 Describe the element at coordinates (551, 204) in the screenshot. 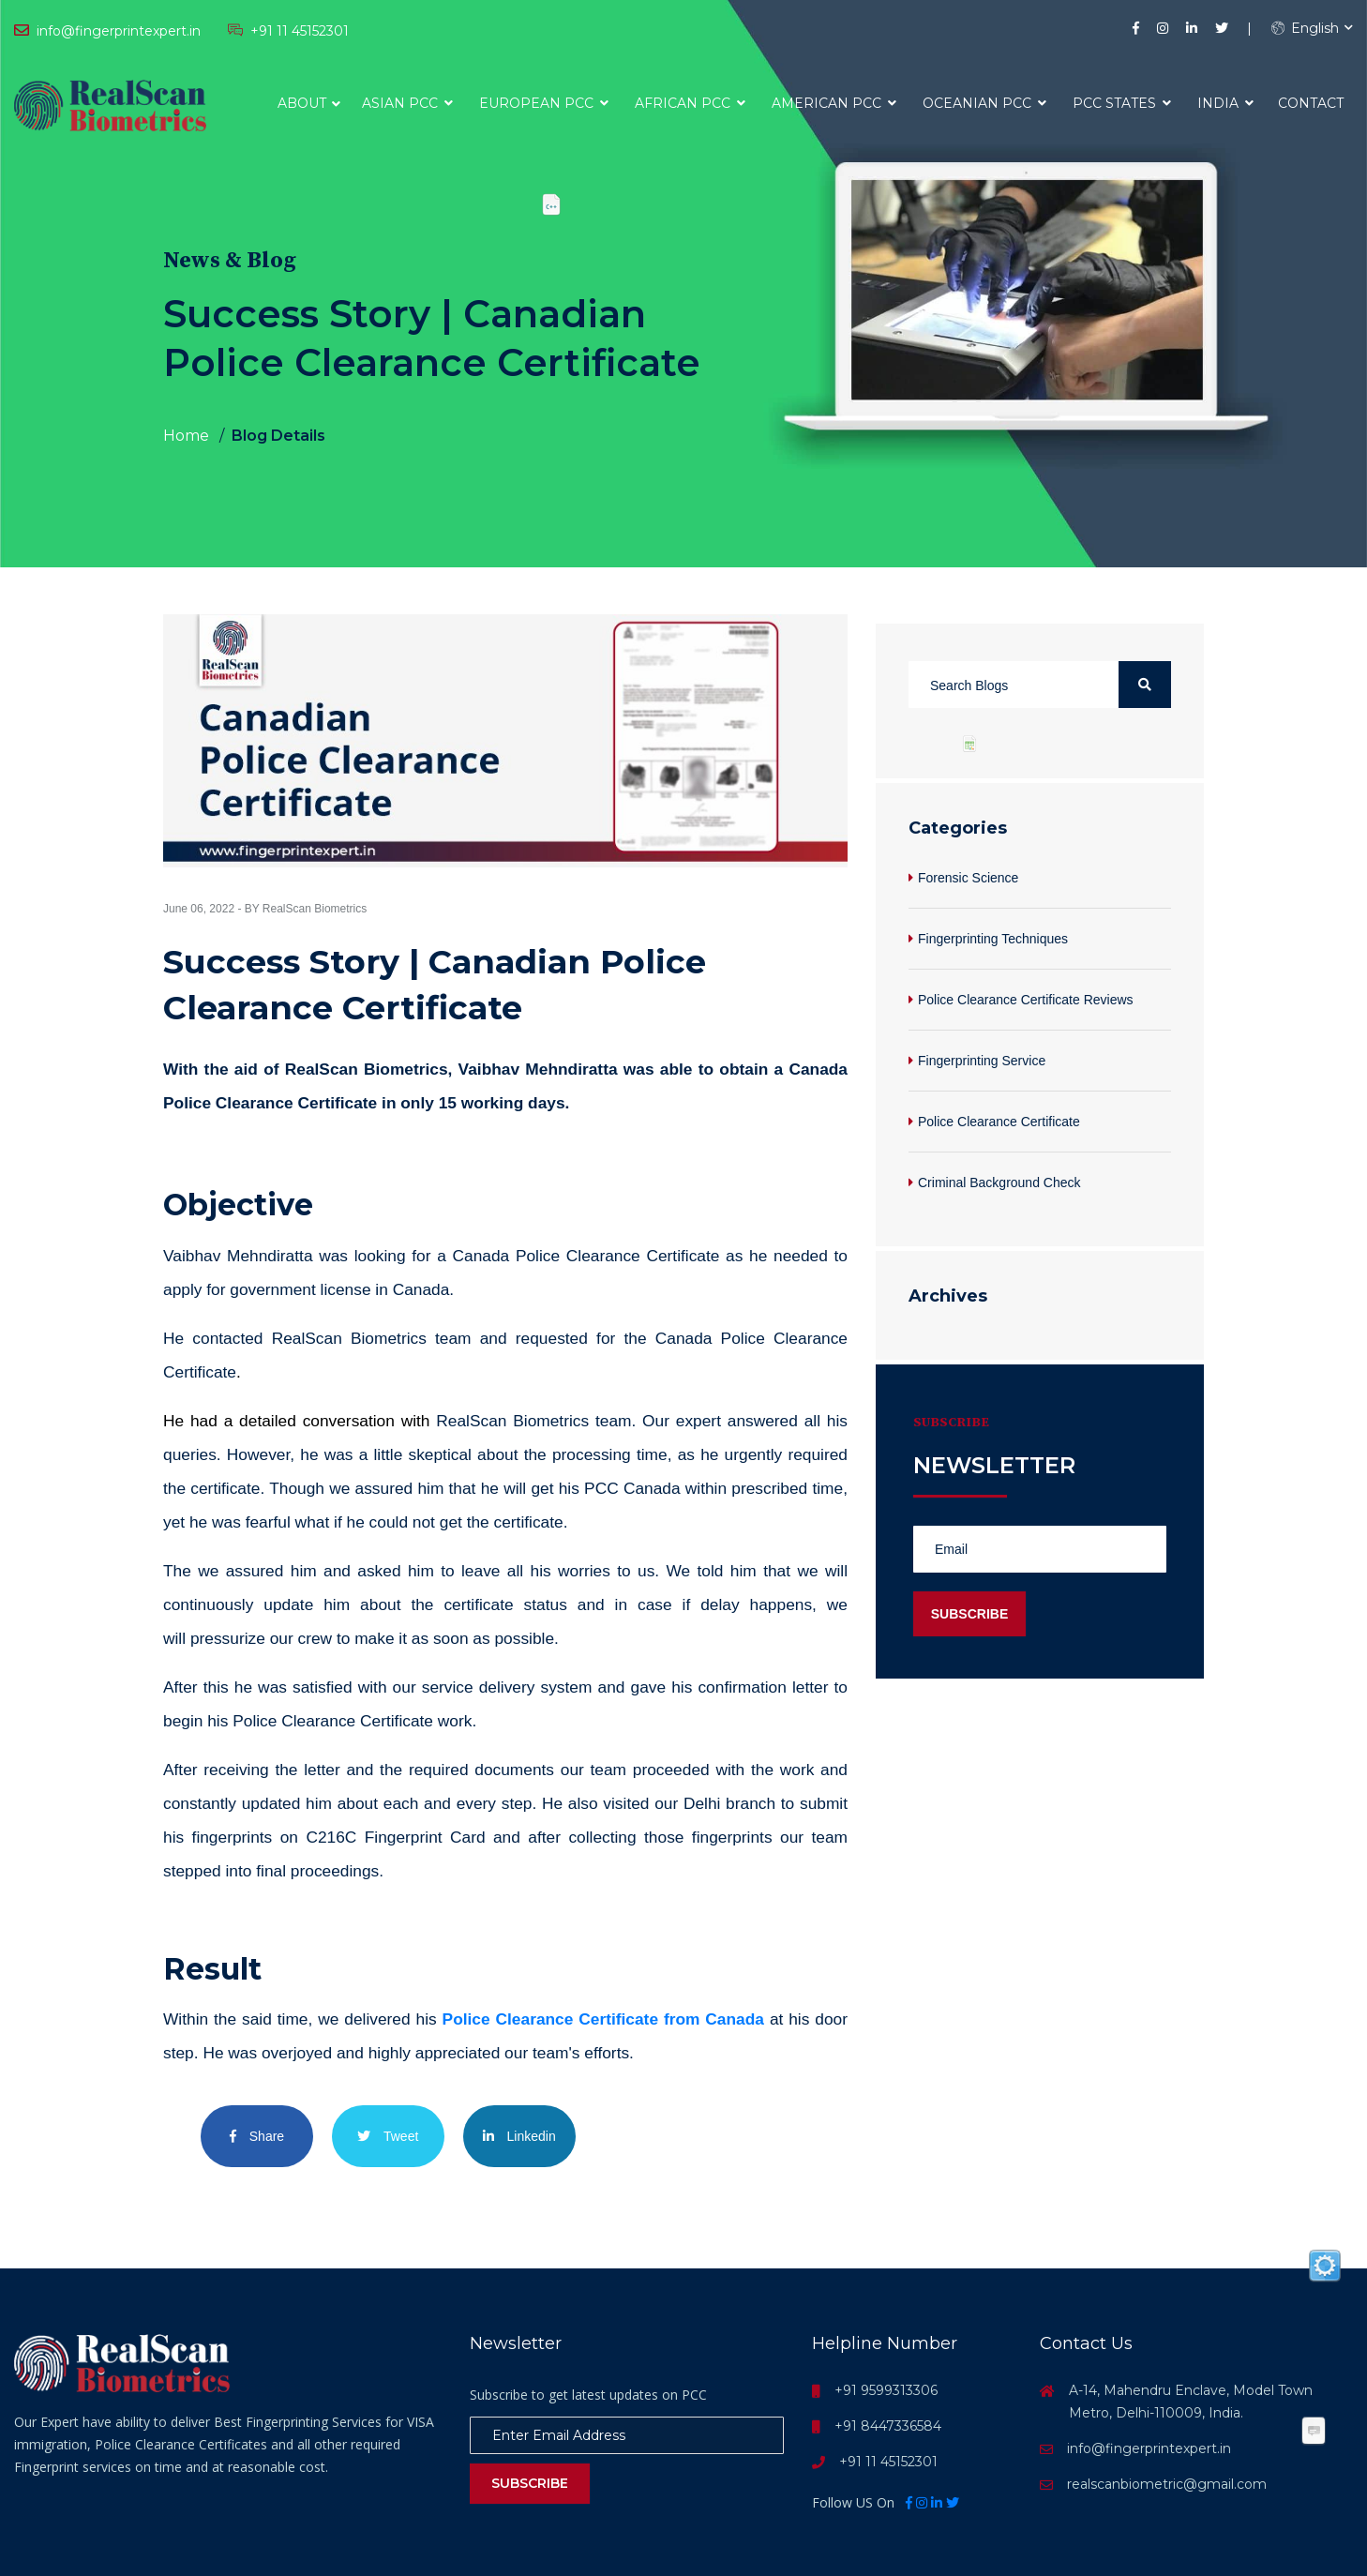

I see `a c++ source code file` at that location.